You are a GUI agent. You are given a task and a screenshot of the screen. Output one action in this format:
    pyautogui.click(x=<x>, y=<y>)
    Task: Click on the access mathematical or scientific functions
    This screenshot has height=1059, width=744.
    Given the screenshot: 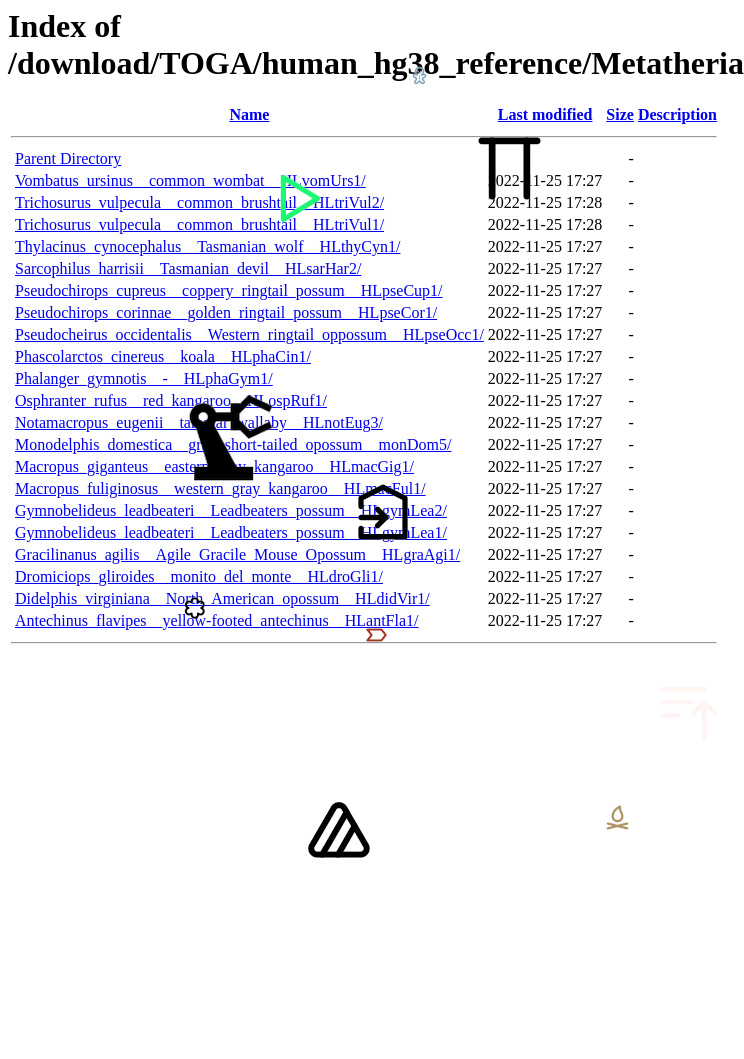 What is the action you would take?
    pyautogui.click(x=509, y=168)
    